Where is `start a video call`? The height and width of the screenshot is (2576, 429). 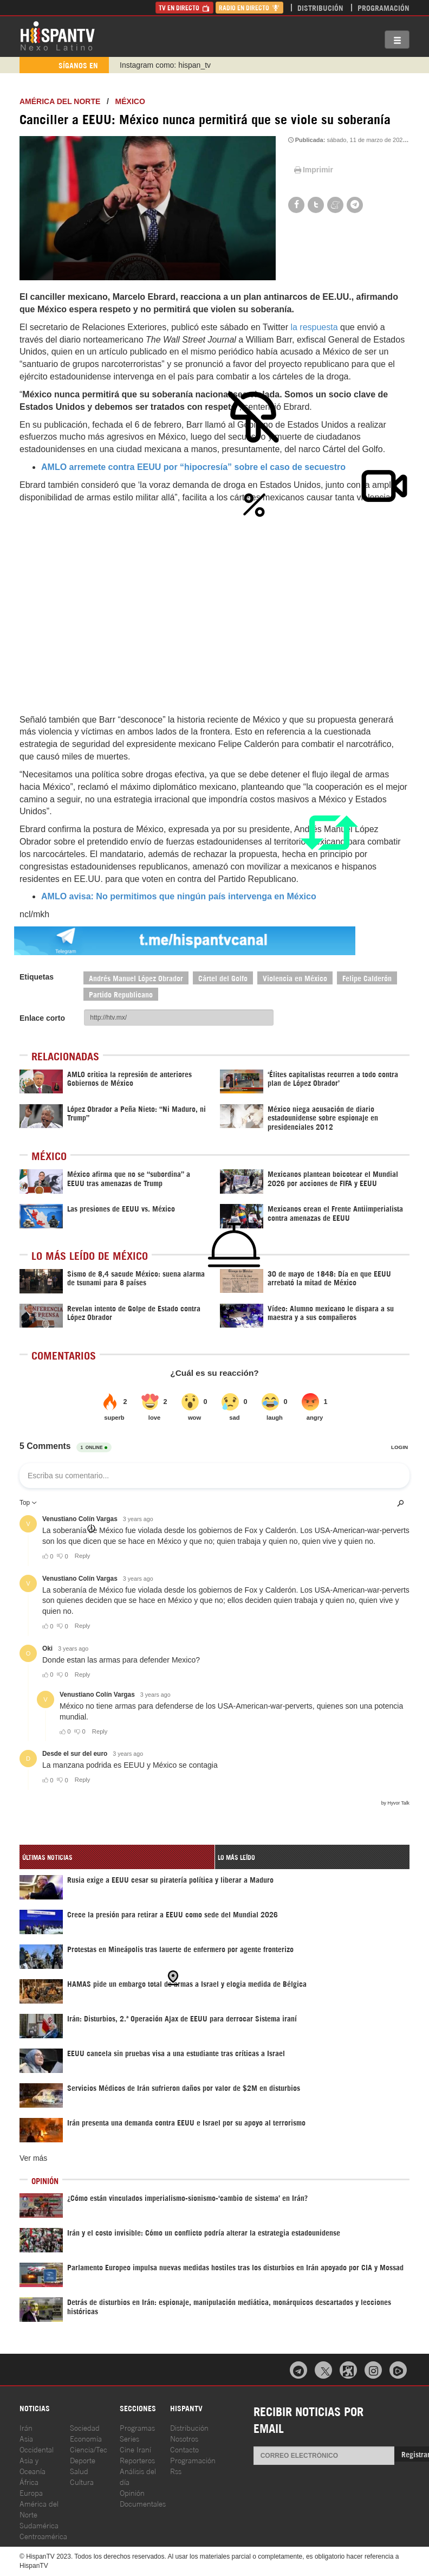
start a video call is located at coordinates (384, 486).